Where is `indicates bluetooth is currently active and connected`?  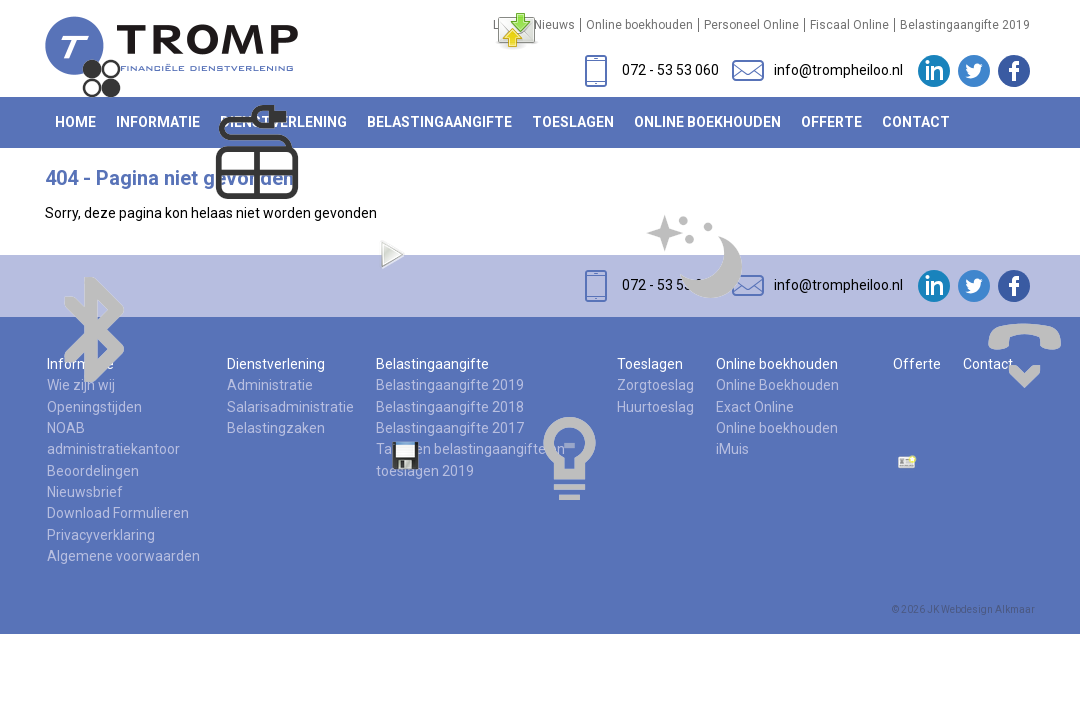 indicates bluetooth is currently active and connected is located at coordinates (97, 329).